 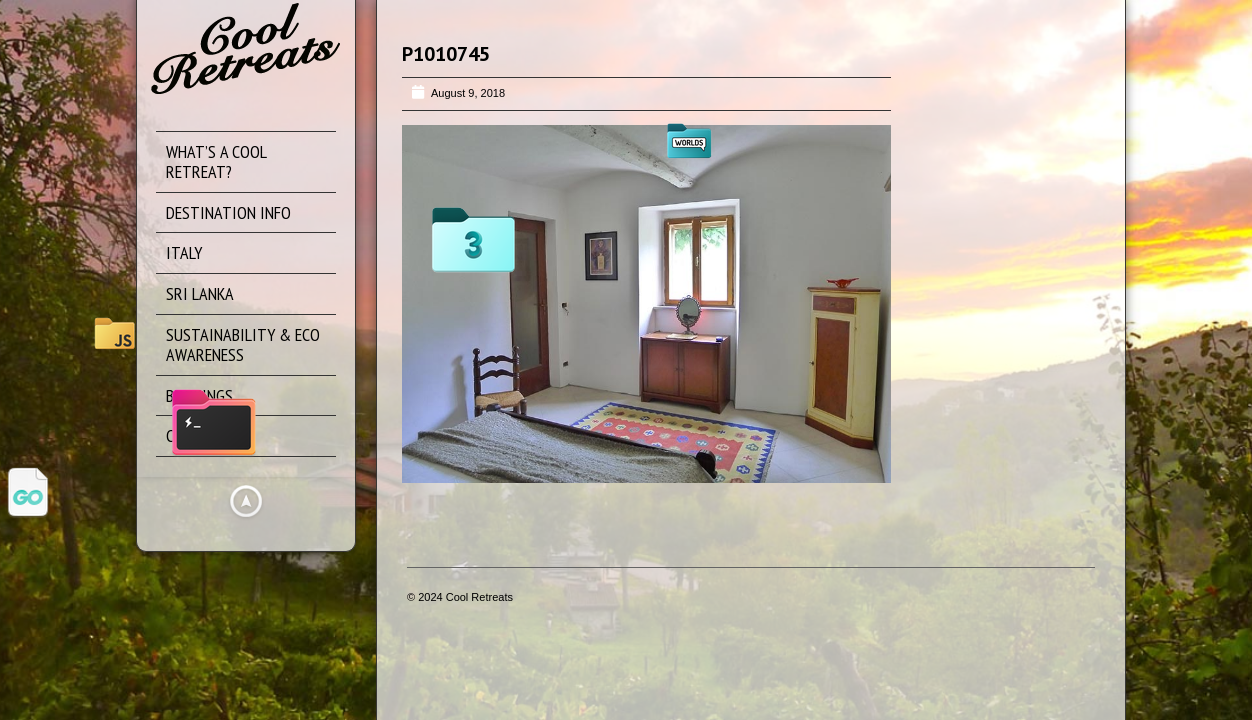 I want to click on open javascript project folder, so click(x=114, y=334).